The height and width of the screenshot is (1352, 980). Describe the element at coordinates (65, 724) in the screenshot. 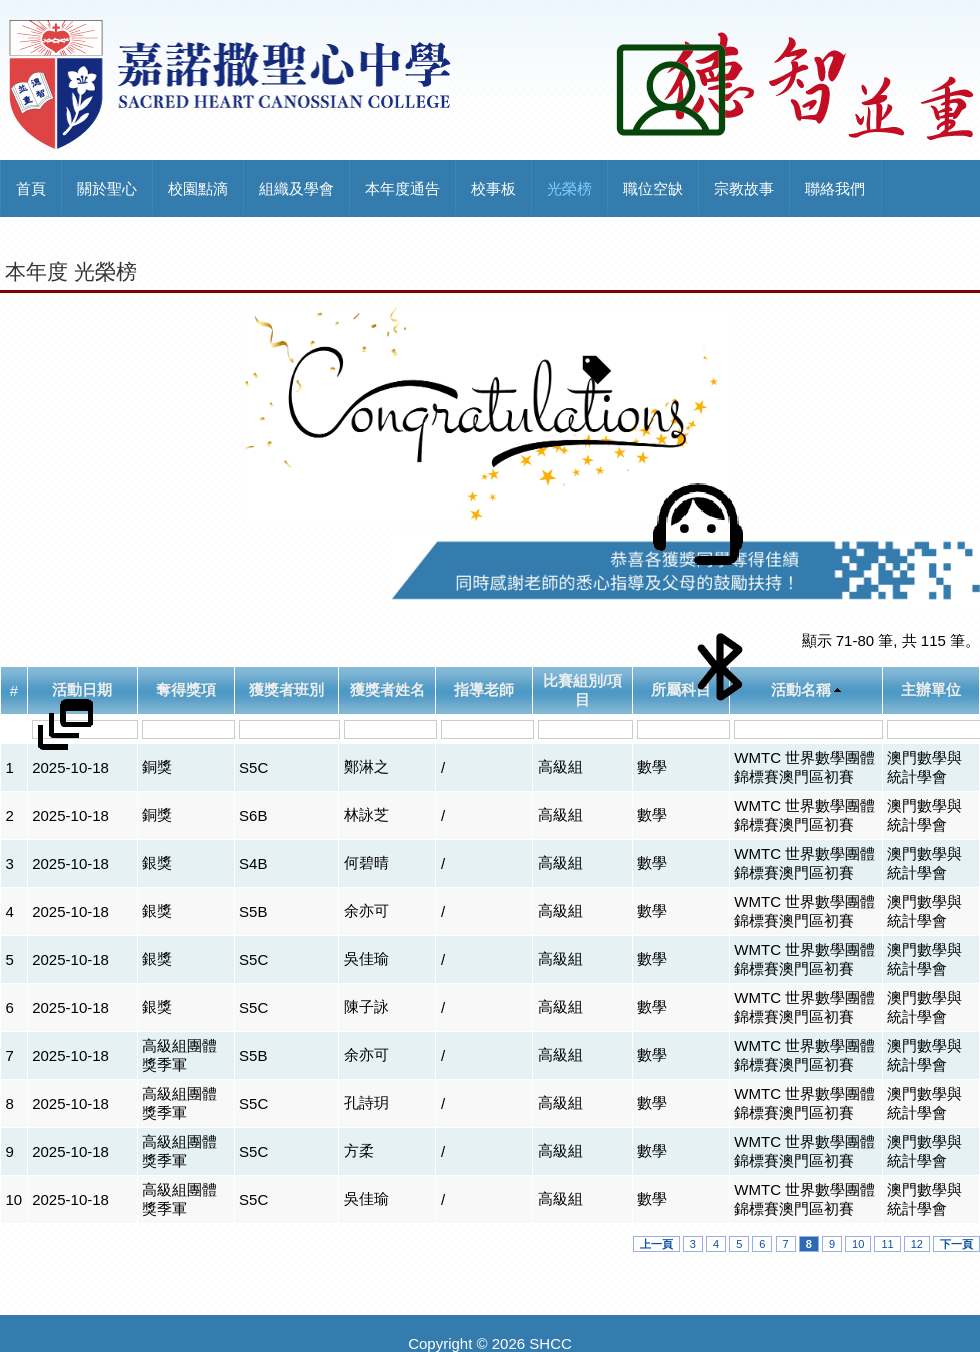

I see `view dynamic or stacked content feed` at that location.